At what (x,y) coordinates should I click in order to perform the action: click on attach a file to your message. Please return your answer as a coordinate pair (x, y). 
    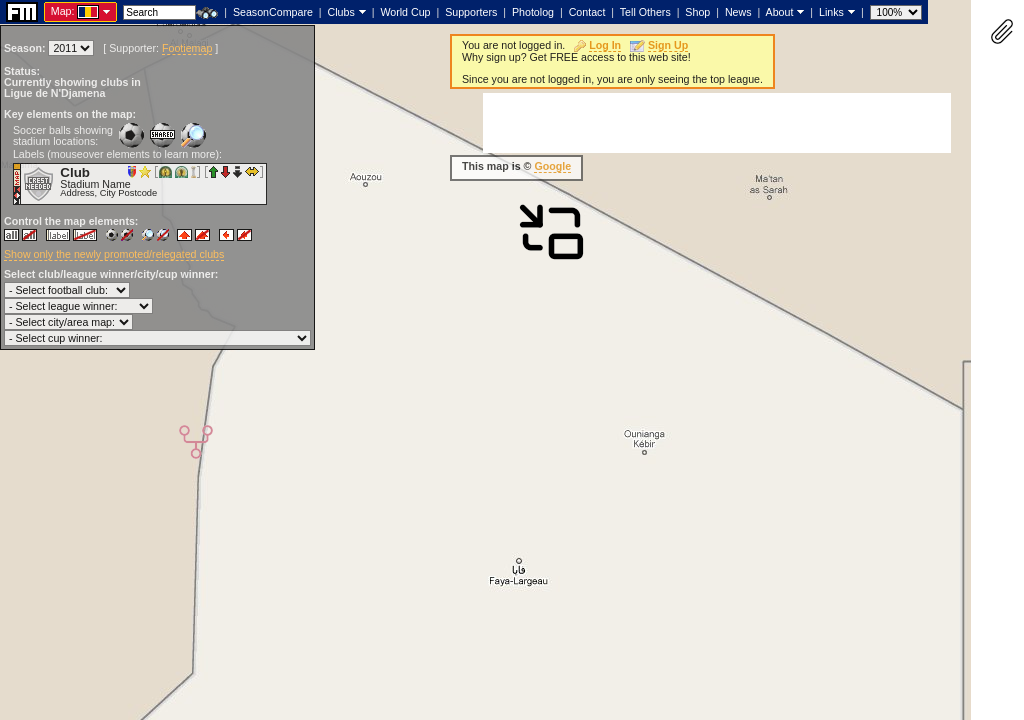
    Looking at the image, I should click on (1002, 31).